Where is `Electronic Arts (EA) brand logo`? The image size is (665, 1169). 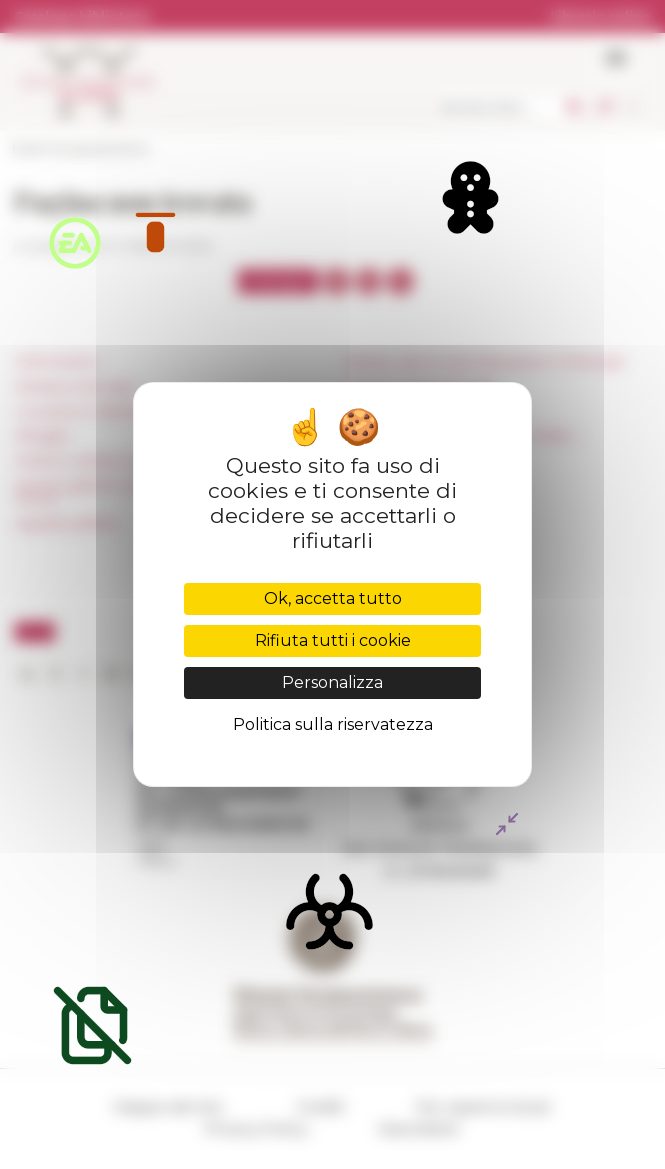
Electronic Arts (EA) brand logo is located at coordinates (75, 243).